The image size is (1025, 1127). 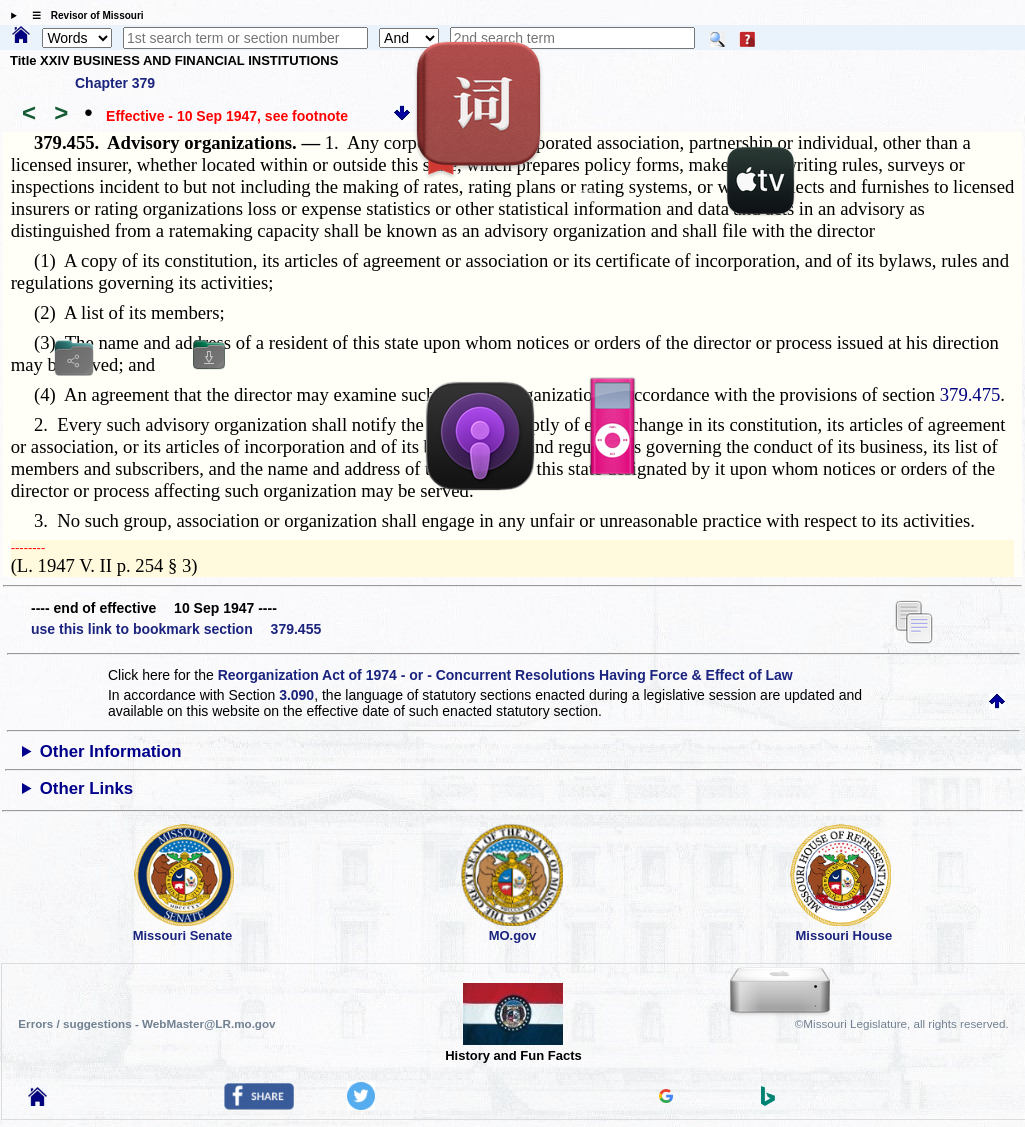 I want to click on iPod nano device in pink, so click(x=612, y=426).